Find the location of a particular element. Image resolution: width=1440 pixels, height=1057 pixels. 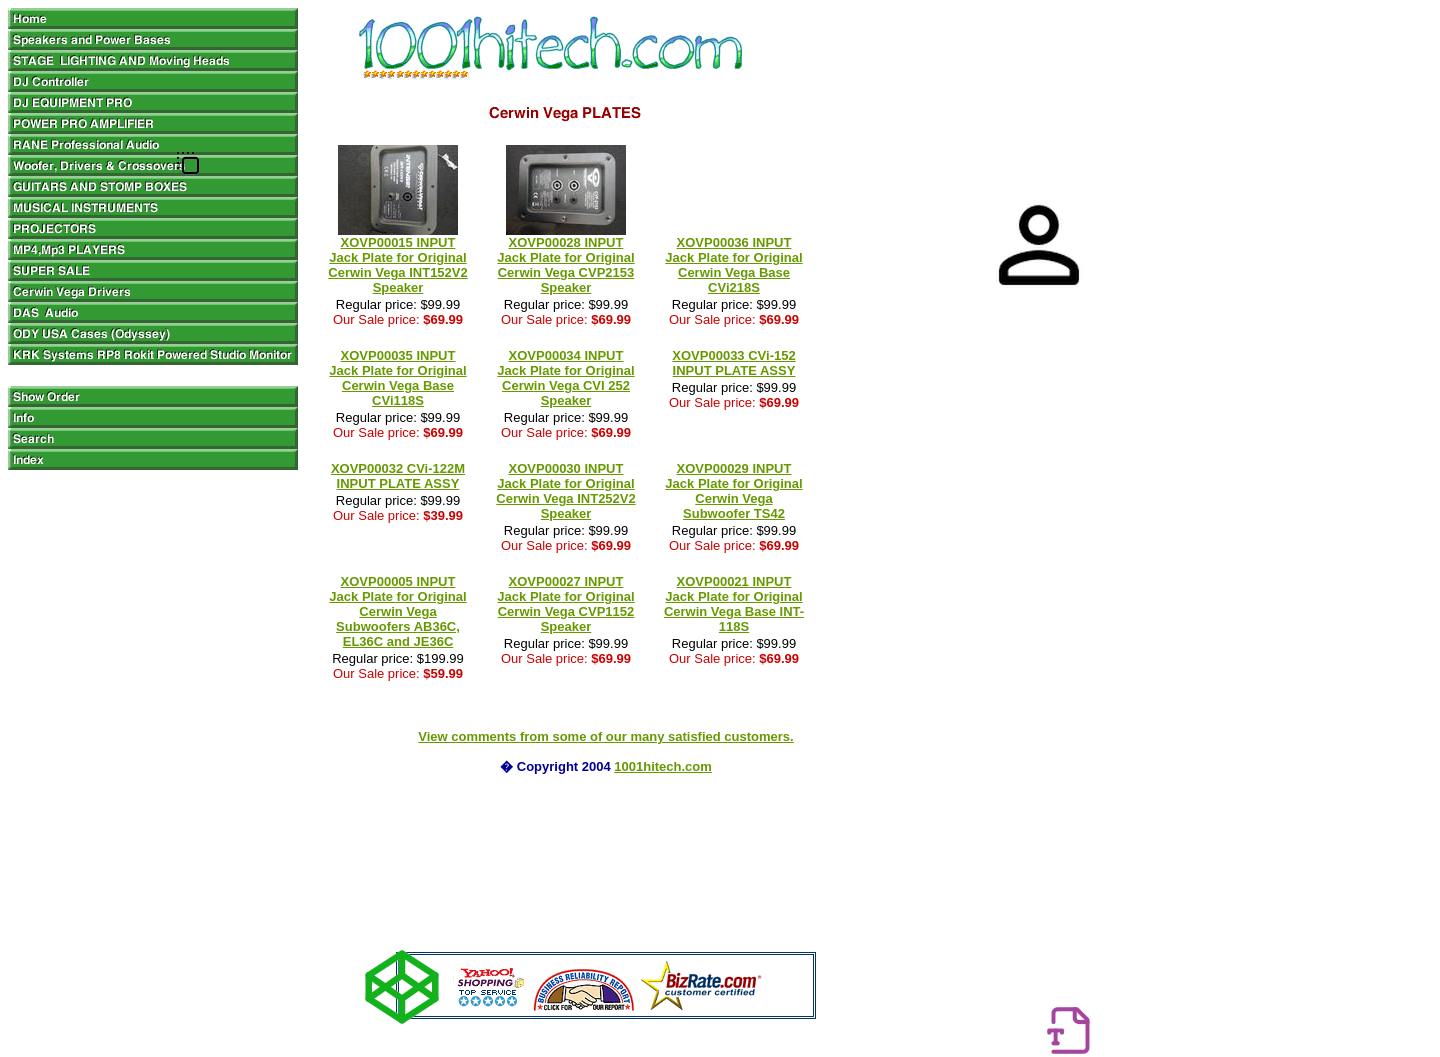

open CodePen profile or project is located at coordinates (402, 987).